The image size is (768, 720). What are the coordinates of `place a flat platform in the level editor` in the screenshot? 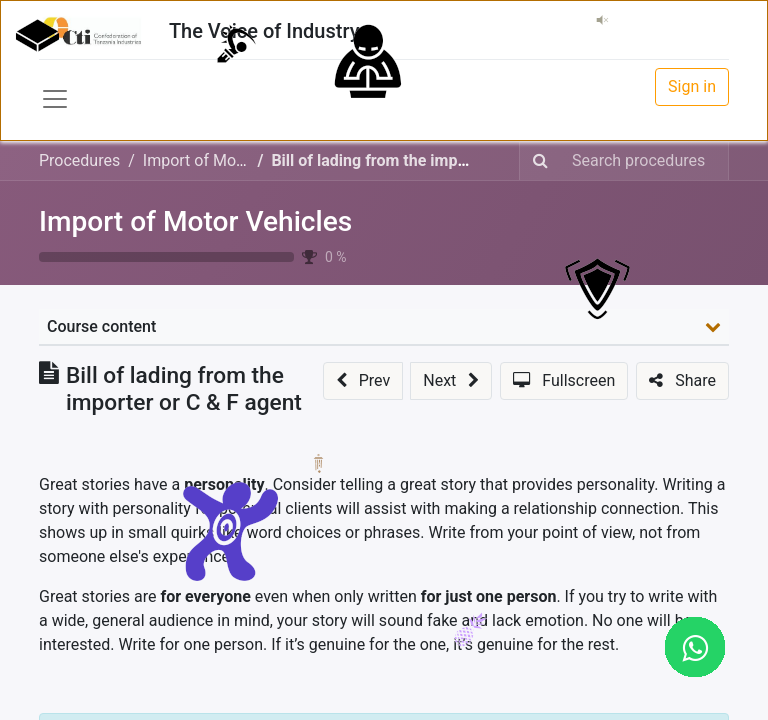 It's located at (37, 35).